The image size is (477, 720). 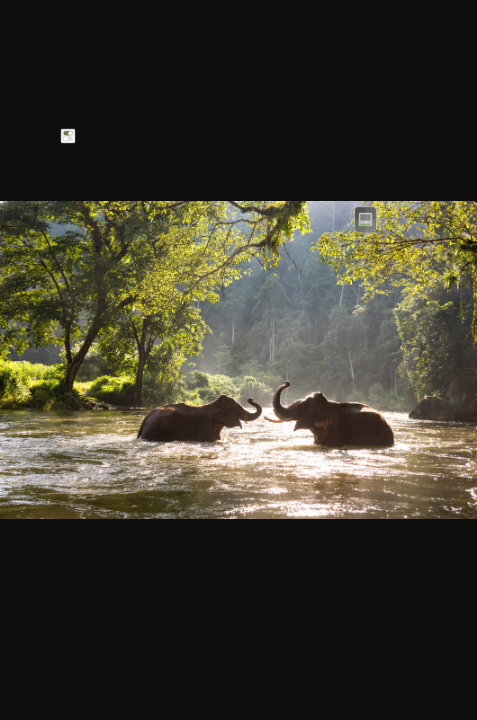 What do you see at coordinates (365, 219) in the screenshot?
I see `gameboy rom file type indicator` at bounding box center [365, 219].